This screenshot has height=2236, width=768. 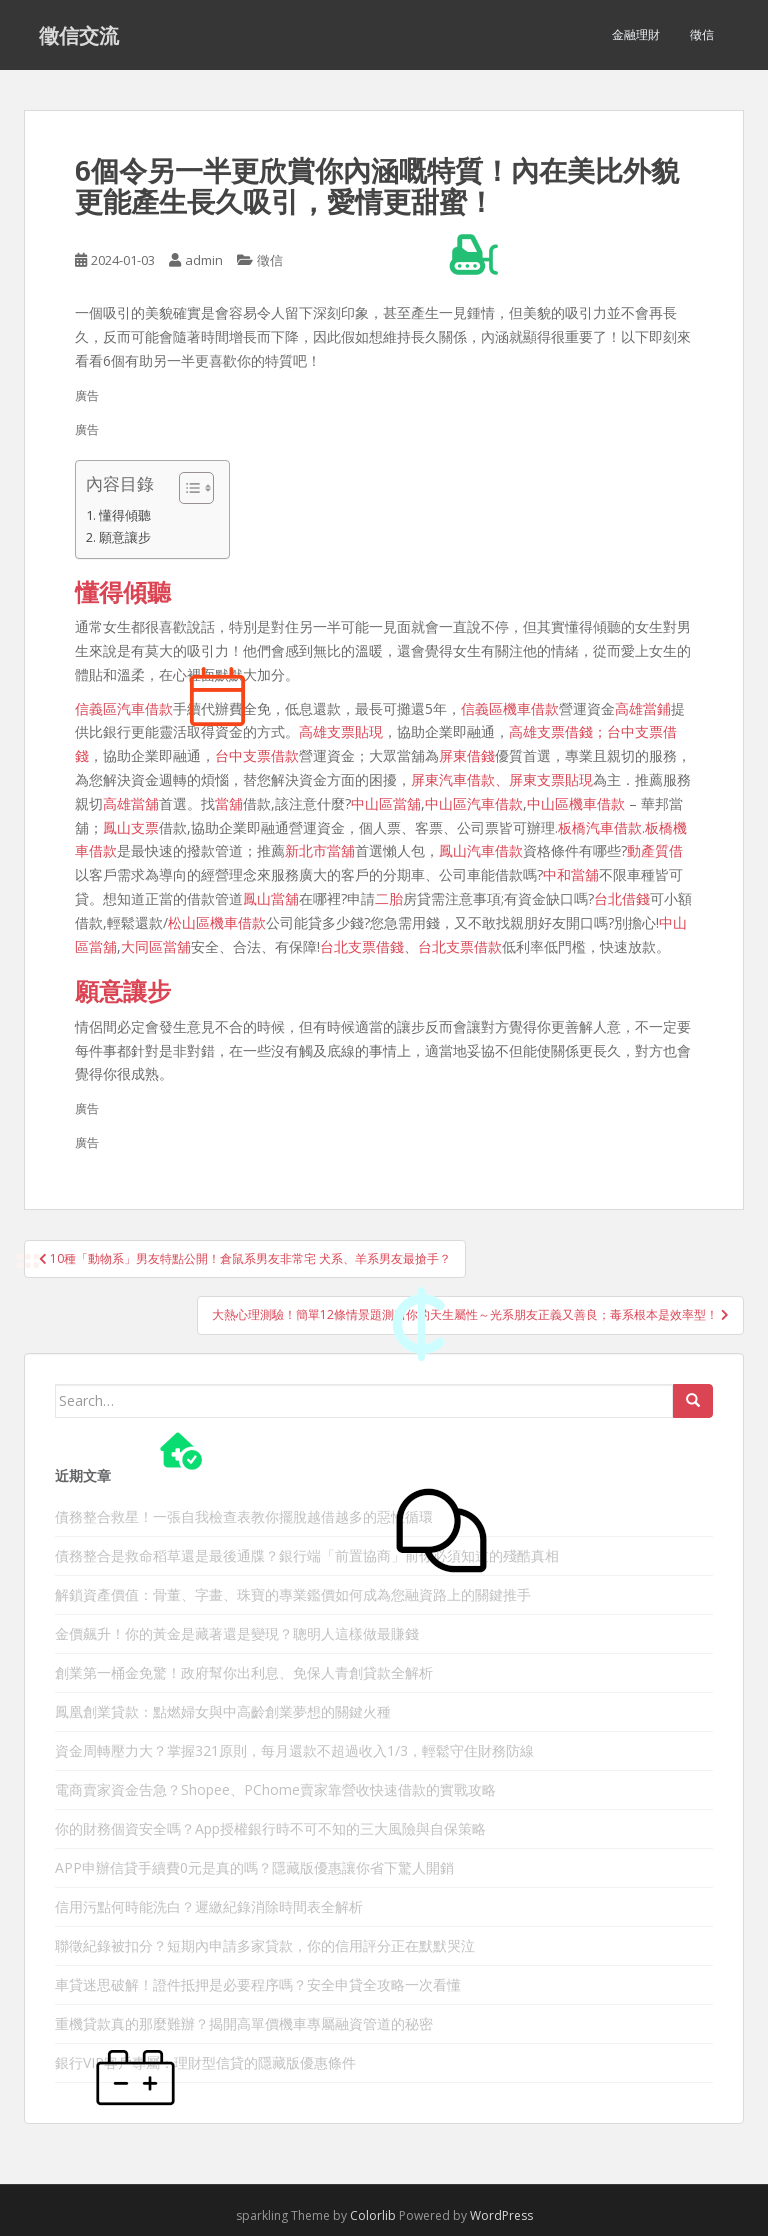 What do you see at coordinates (419, 1324) in the screenshot?
I see `indicates Ghanaian cedi currency` at bounding box center [419, 1324].